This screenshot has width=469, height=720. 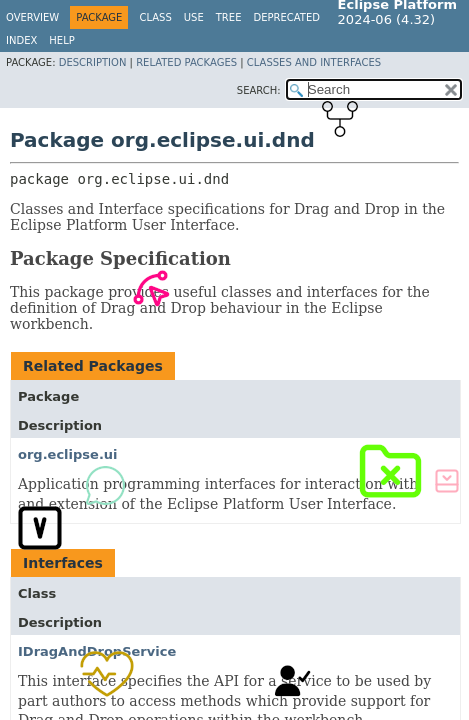 I want to click on fork a repository or branch, so click(x=340, y=119).